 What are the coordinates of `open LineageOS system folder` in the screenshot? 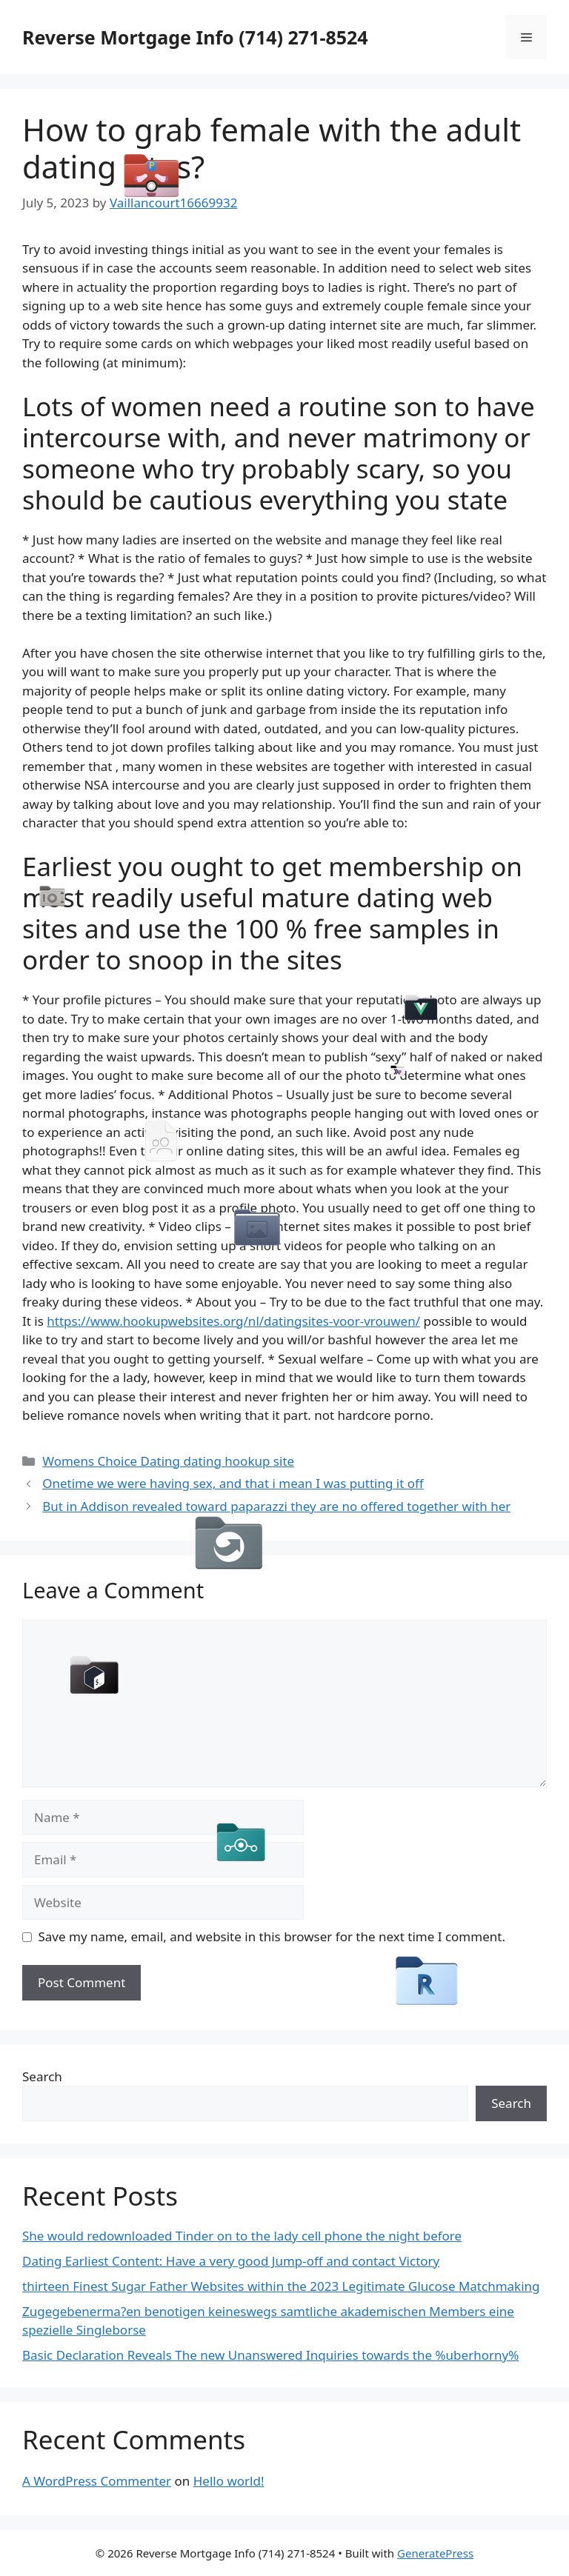 It's located at (241, 1843).